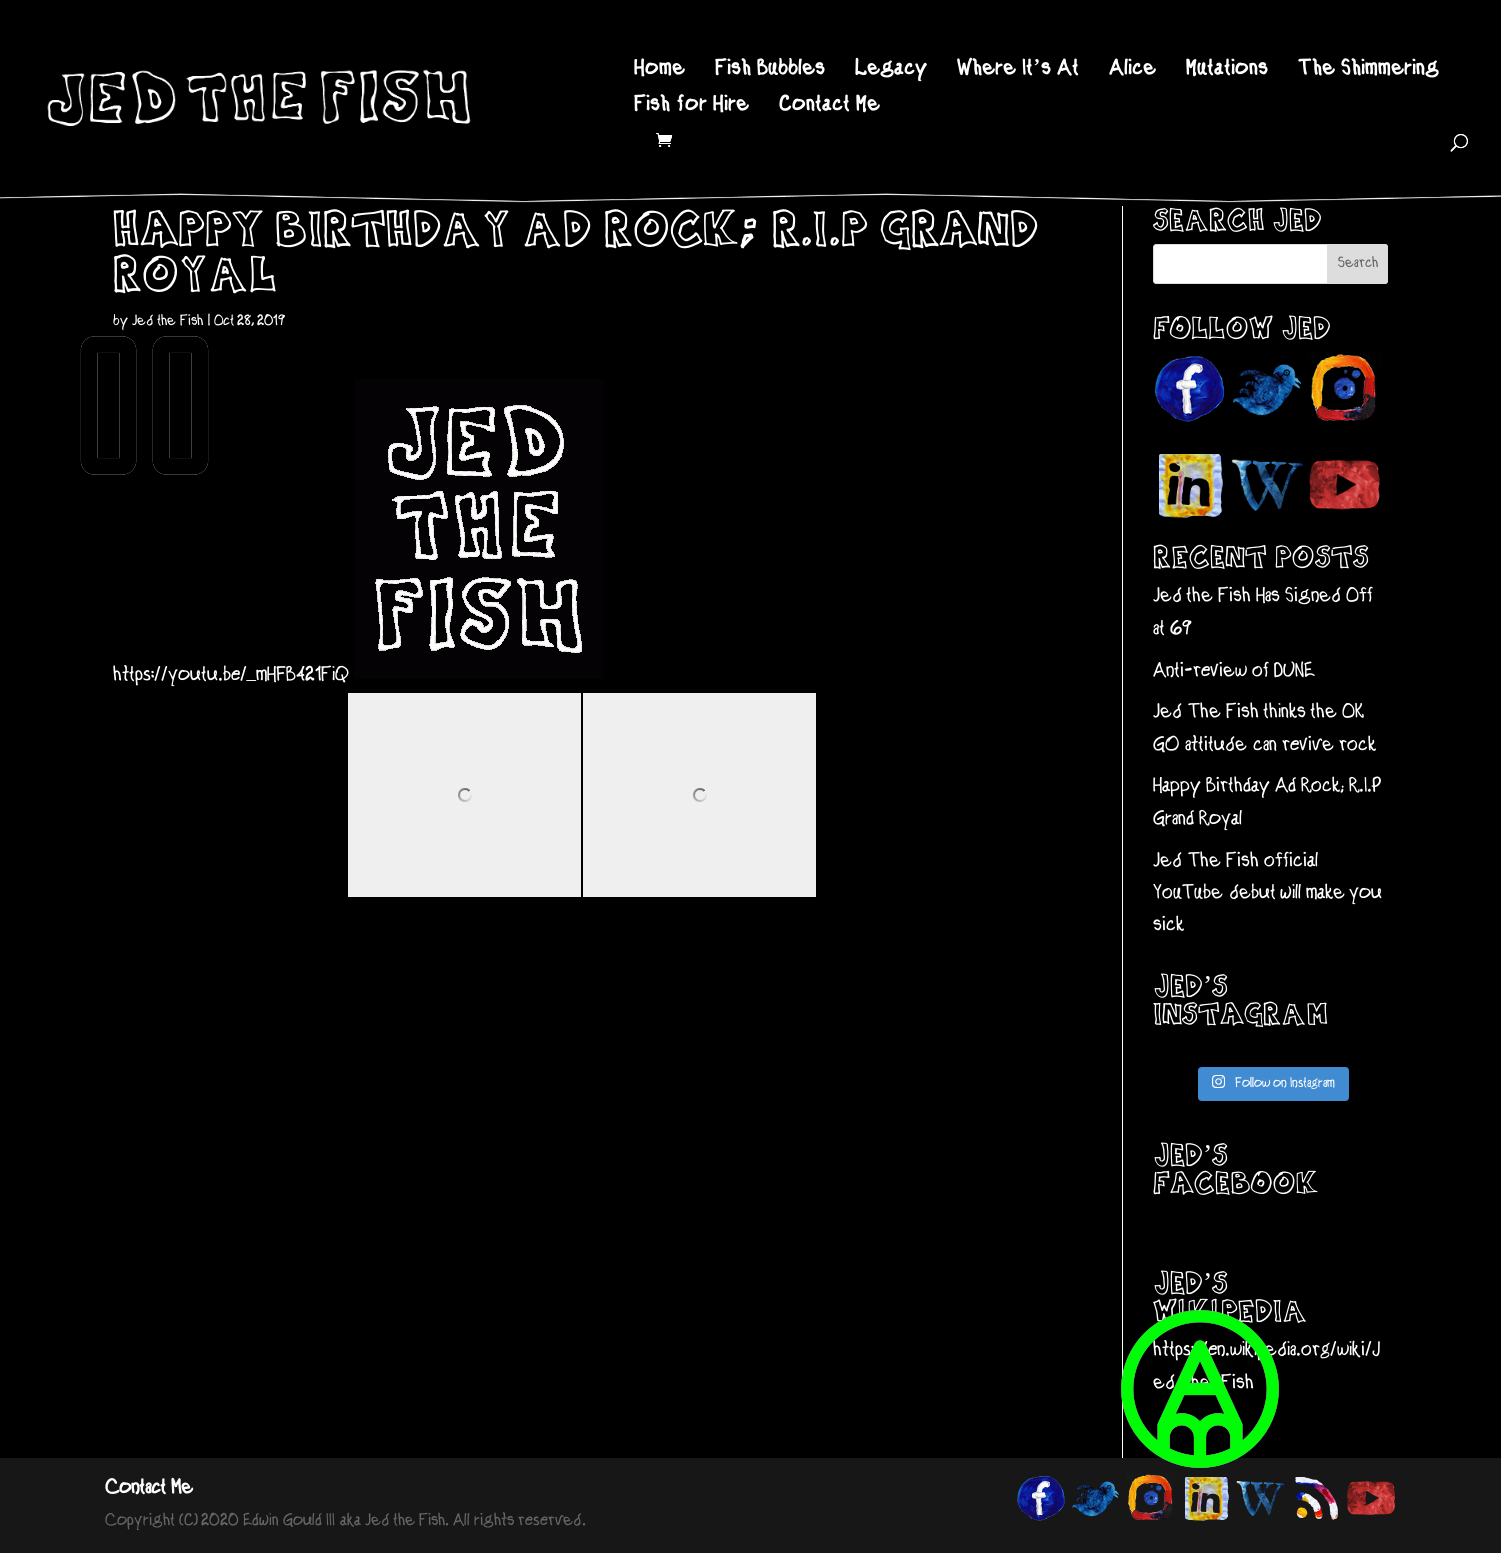 This screenshot has width=1501, height=1553. What do you see at coordinates (144, 405) in the screenshot?
I see `pause media playback` at bounding box center [144, 405].